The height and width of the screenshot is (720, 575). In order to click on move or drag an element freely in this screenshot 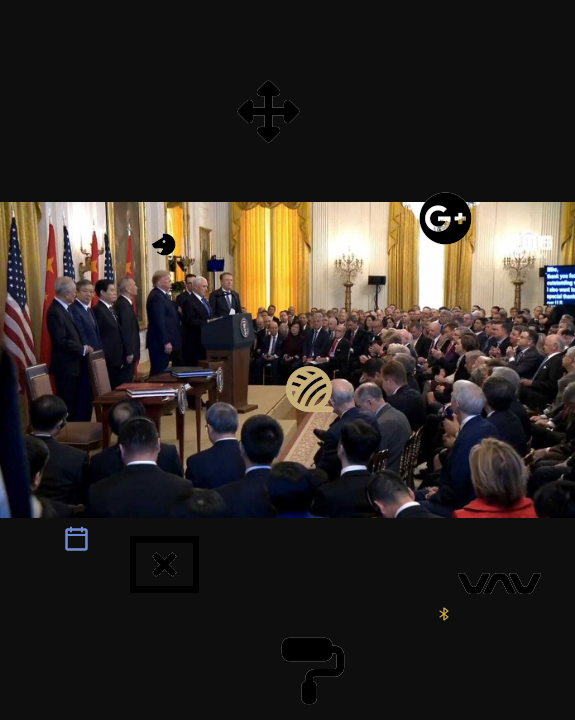, I will do `click(268, 111)`.